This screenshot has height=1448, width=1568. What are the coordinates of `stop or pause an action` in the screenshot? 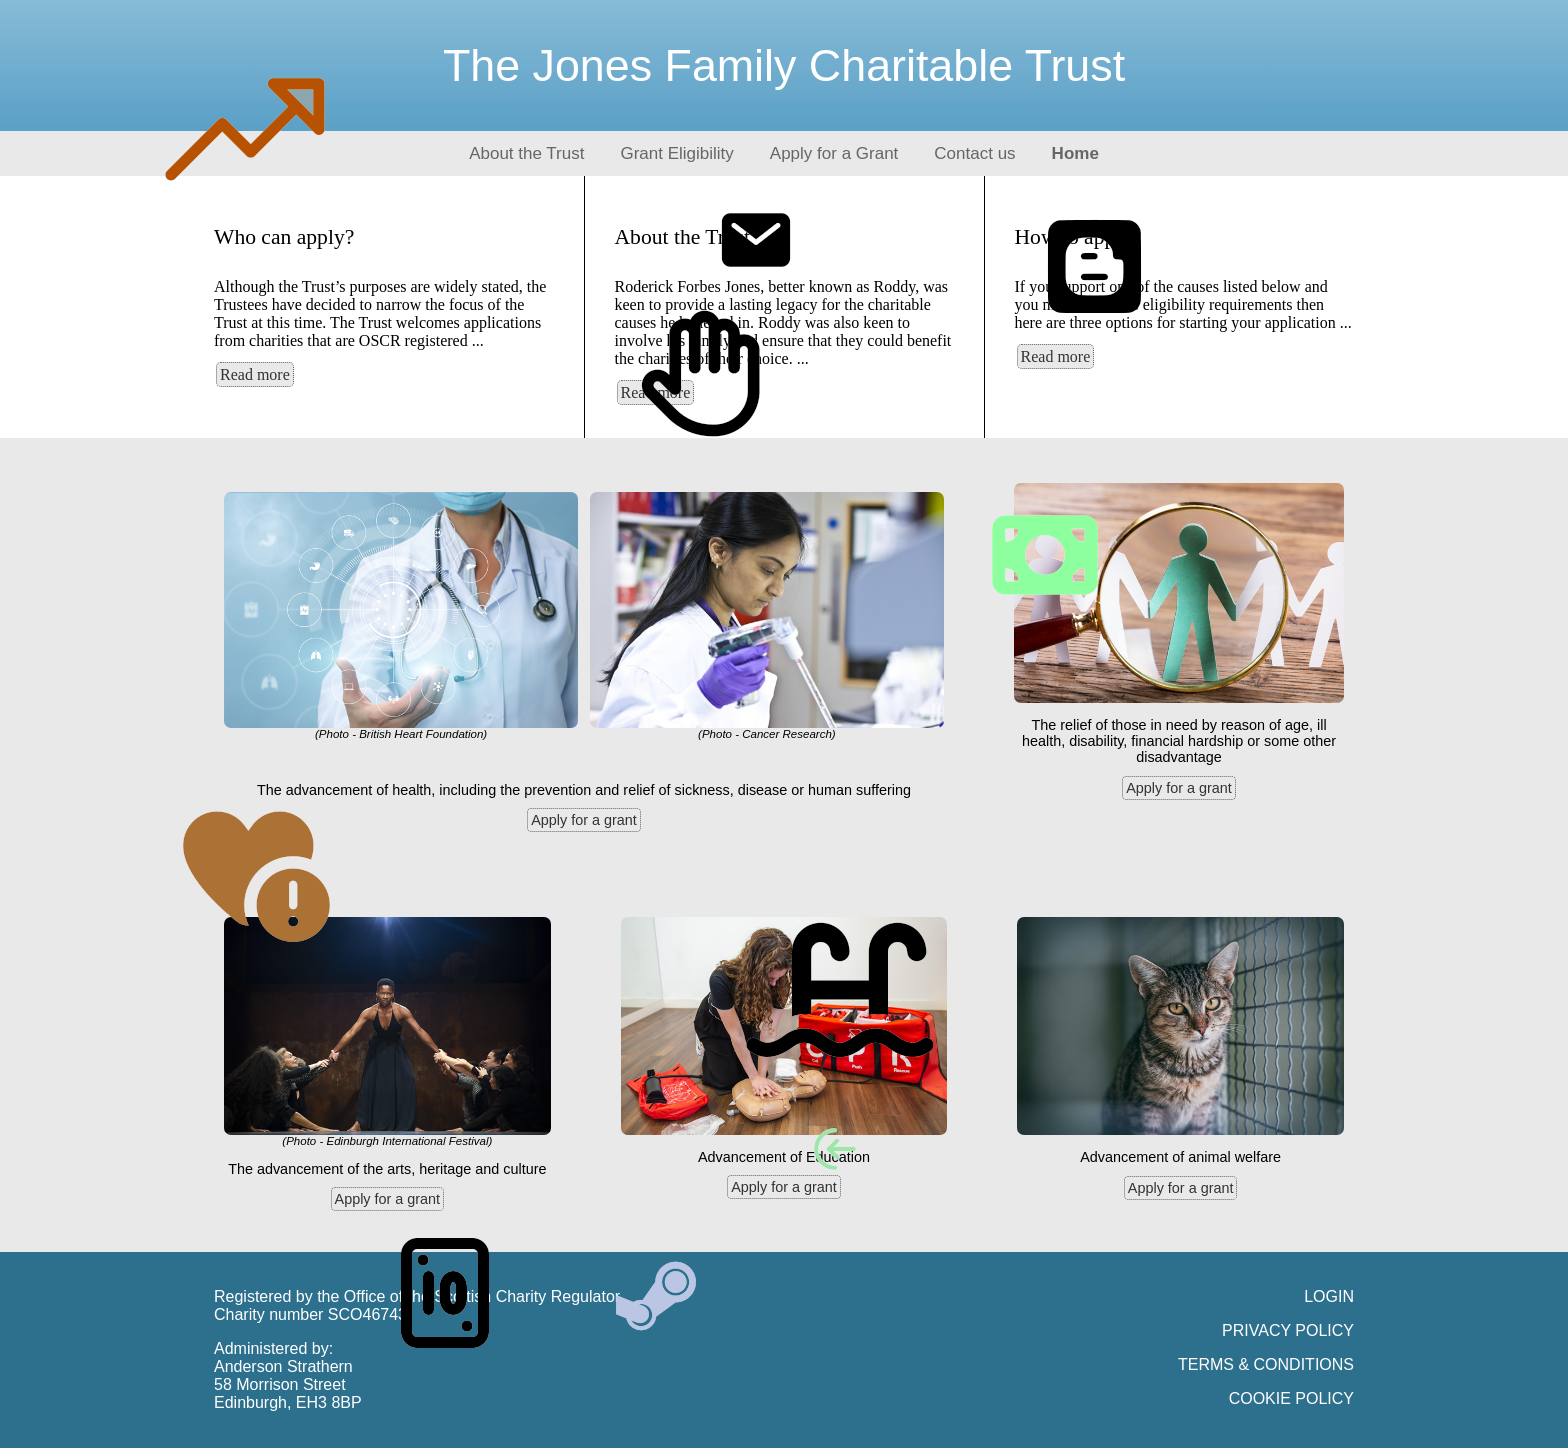 It's located at (704, 373).